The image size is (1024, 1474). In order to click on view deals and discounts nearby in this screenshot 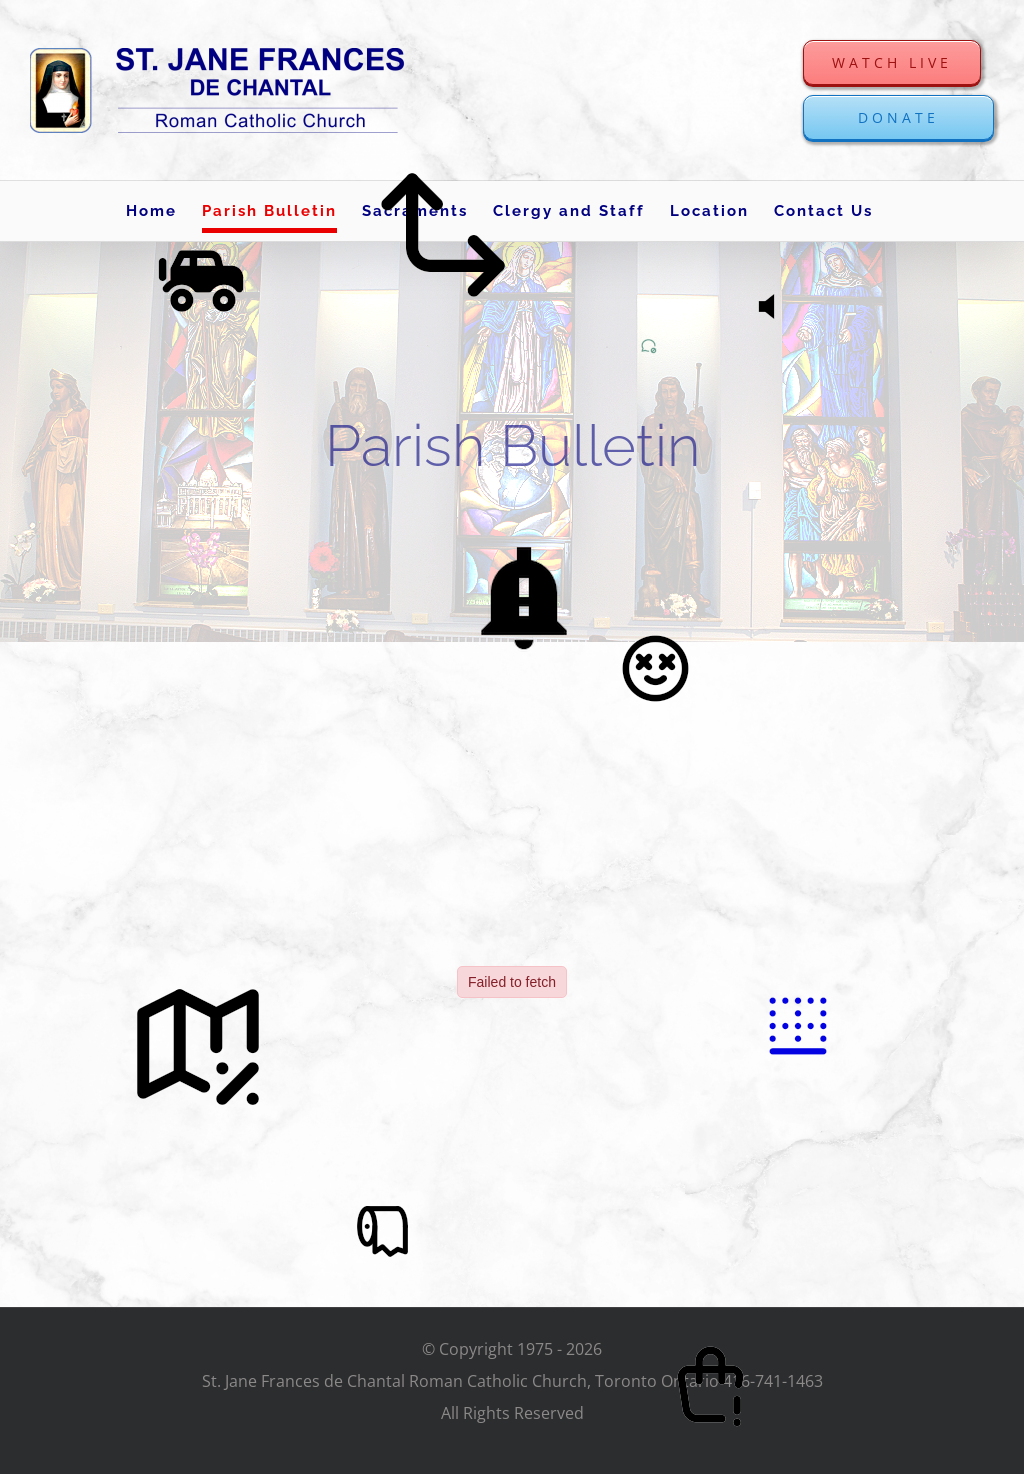, I will do `click(198, 1044)`.